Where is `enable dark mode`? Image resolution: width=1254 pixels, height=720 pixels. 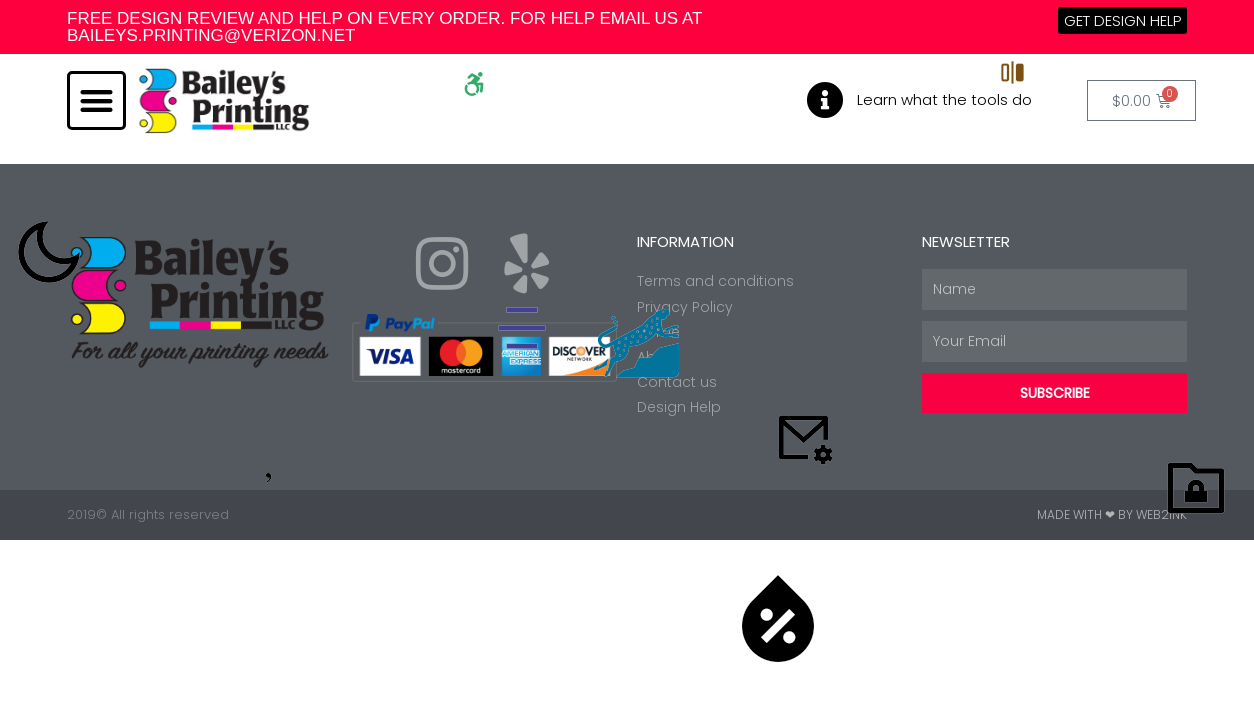
enable dark mode is located at coordinates (49, 252).